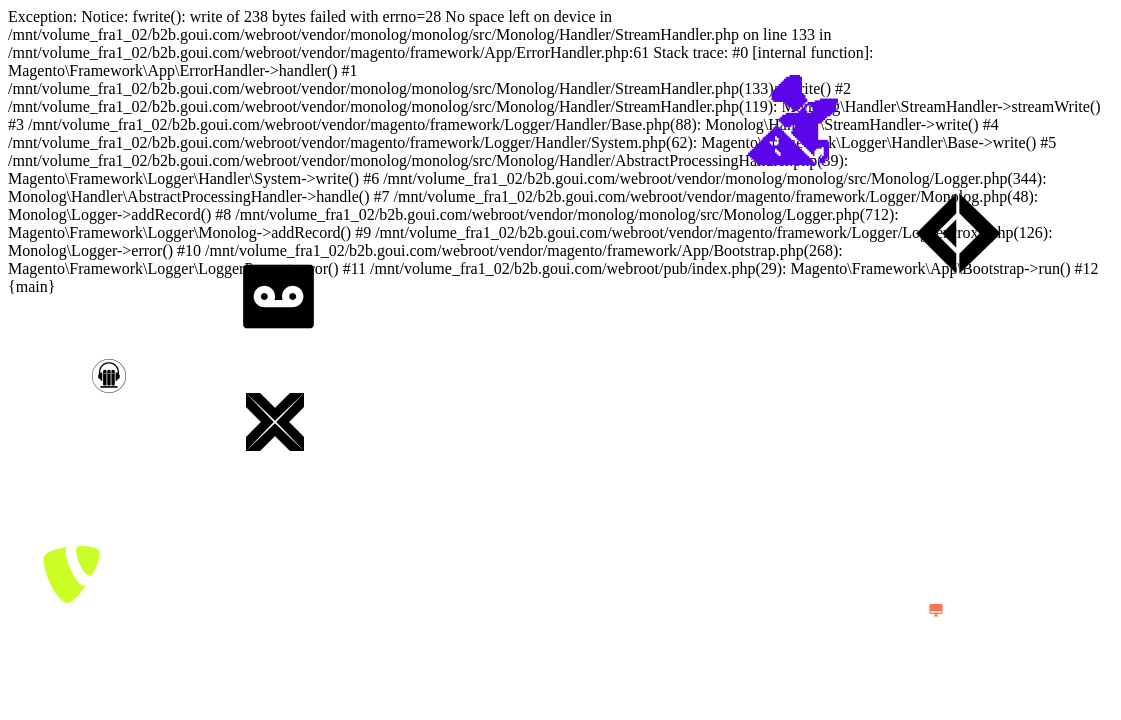 Image resolution: width=1121 pixels, height=720 pixels. I want to click on ratatui terminal UI library logo, so click(793, 120).